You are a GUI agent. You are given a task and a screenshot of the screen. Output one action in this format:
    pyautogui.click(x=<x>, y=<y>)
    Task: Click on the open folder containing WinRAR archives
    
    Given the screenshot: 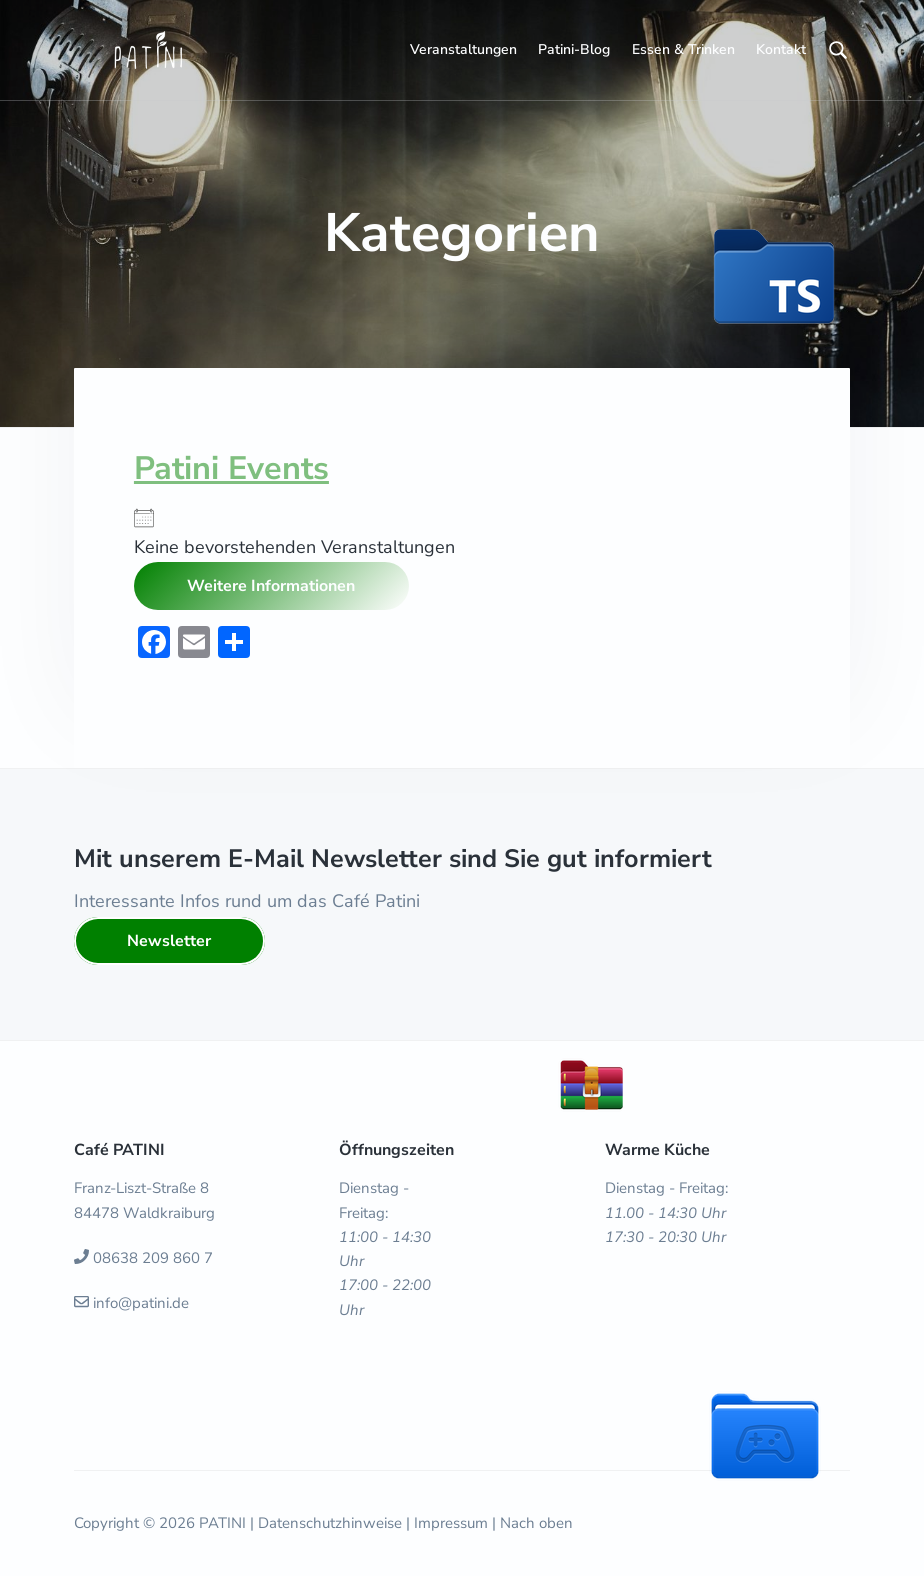 What is the action you would take?
    pyautogui.click(x=591, y=1086)
    